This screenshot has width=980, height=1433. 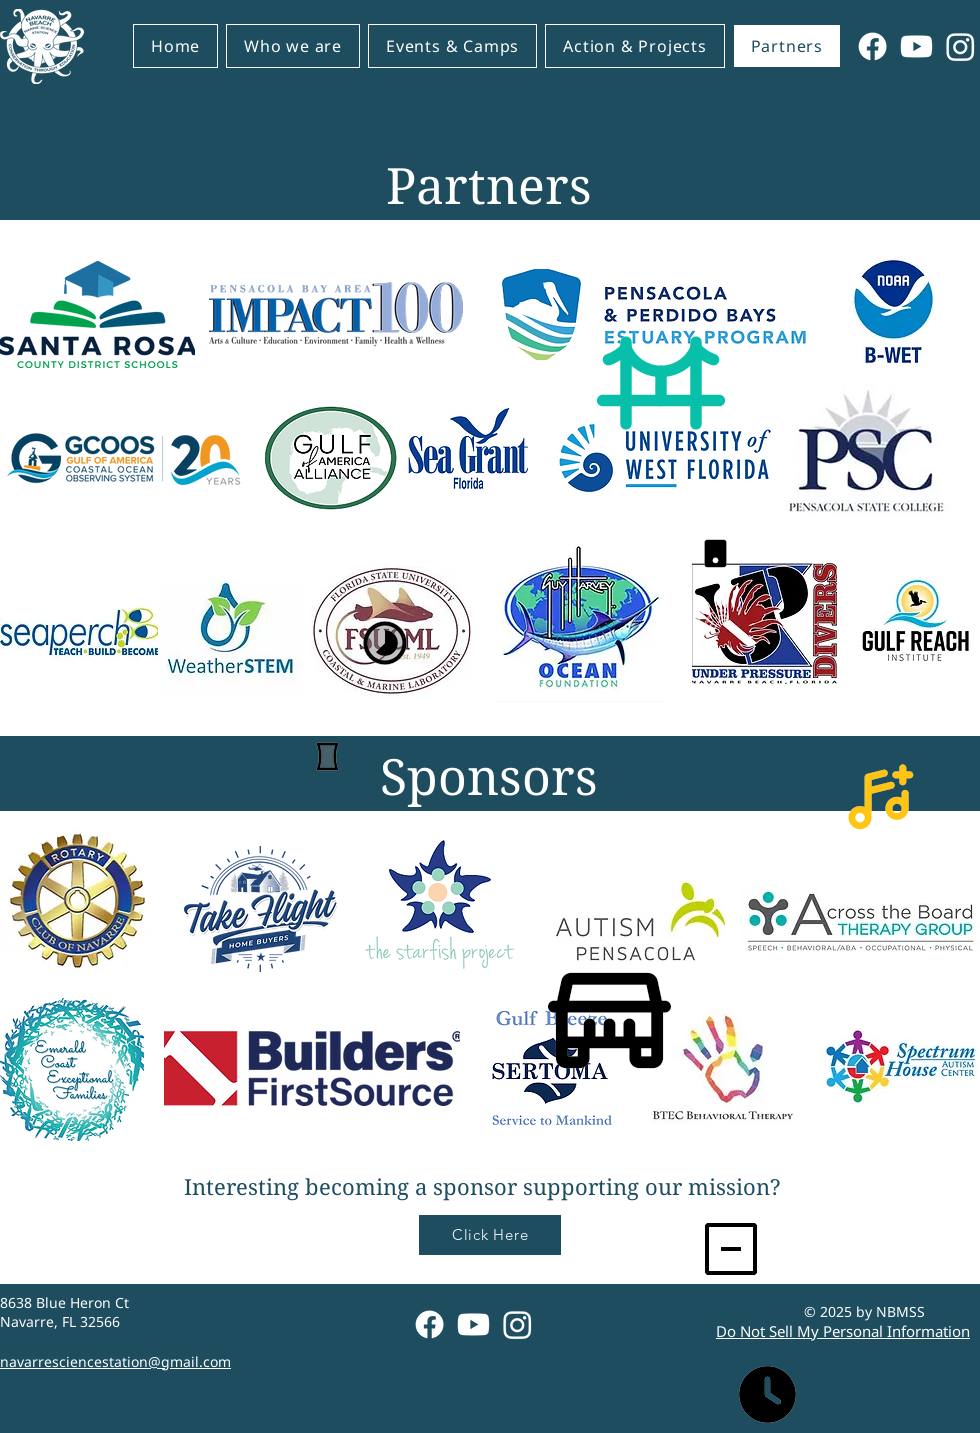 What do you see at coordinates (385, 643) in the screenshot?
I see `access timelapse camera mode` at bounding box center [385, 643].